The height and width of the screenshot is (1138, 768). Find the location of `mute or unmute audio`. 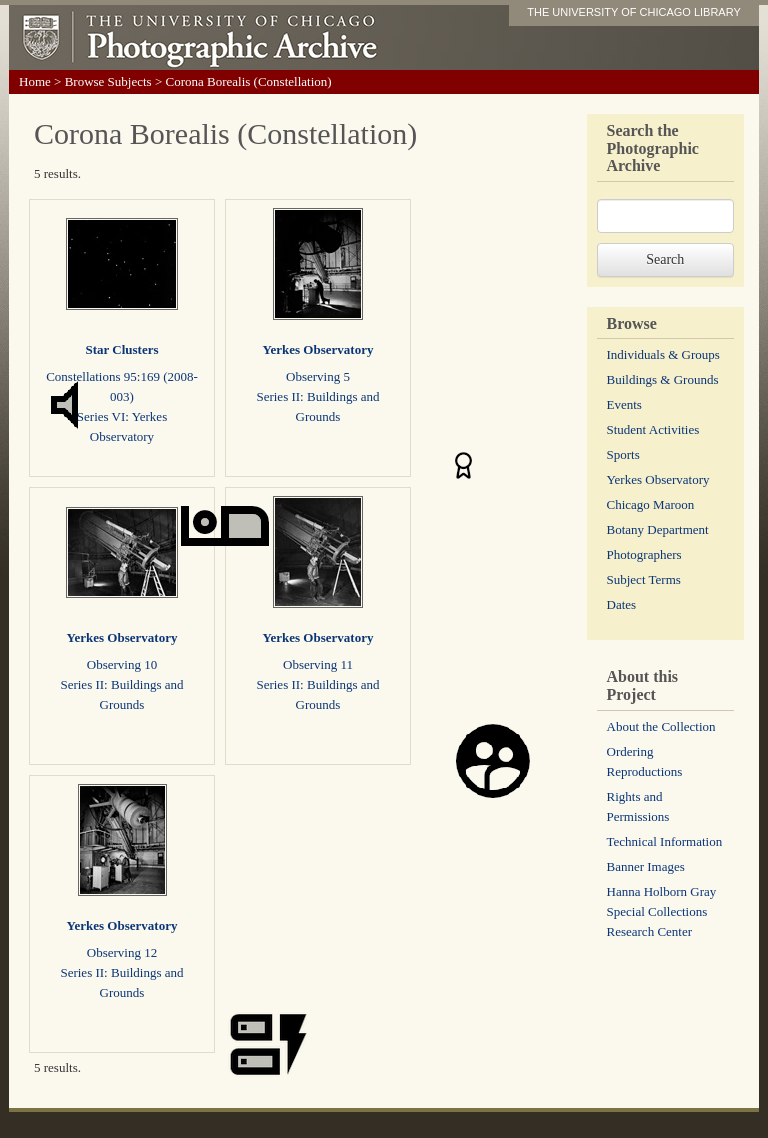

mute or unmute audio is located at coordinates (66, 405).